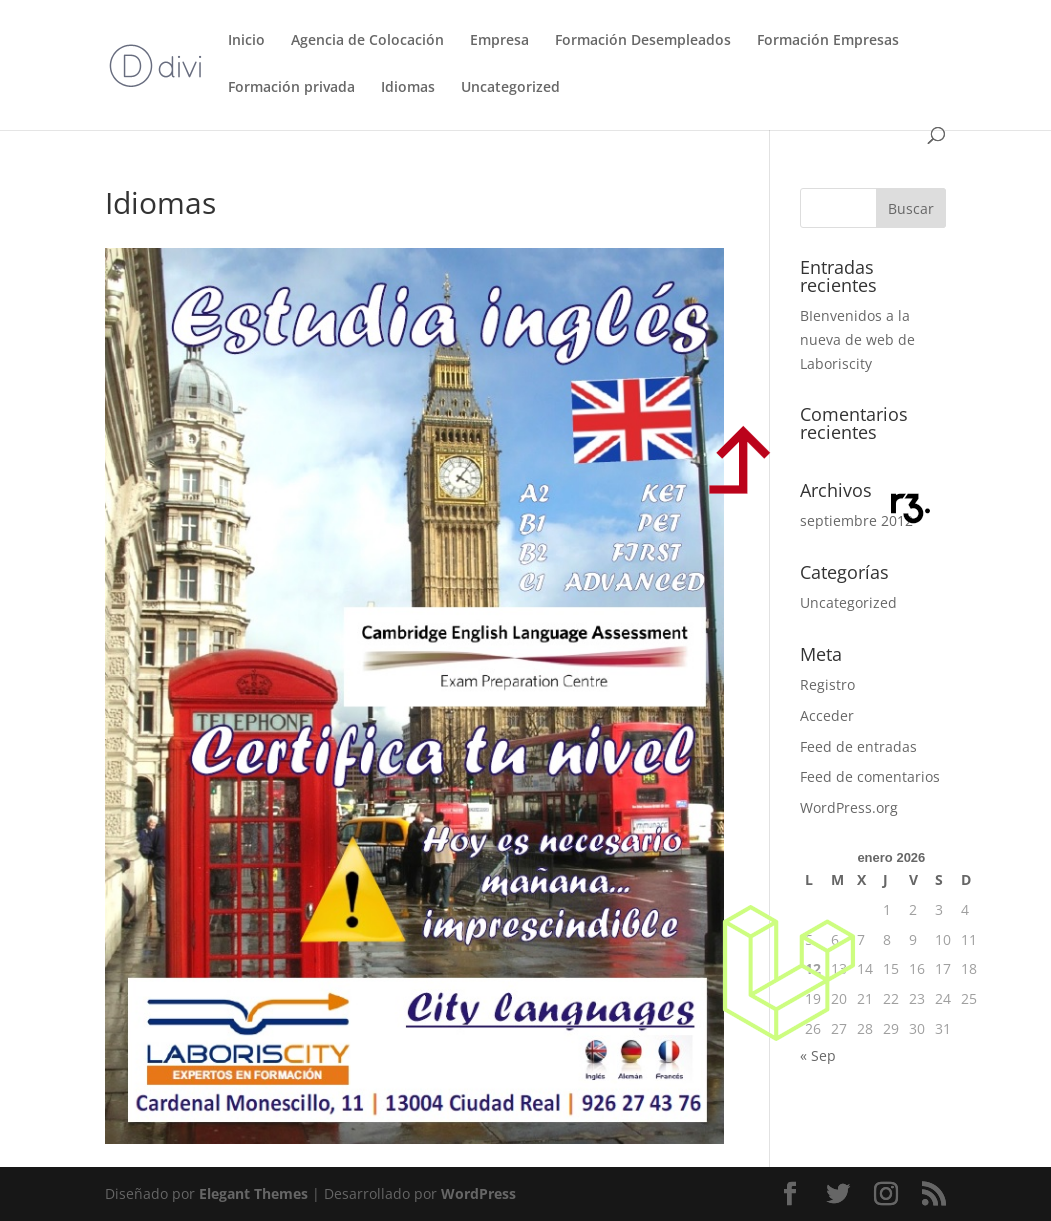 This screenshot has height=1221, width=1051. What do you see at coordinates (789, 973) in the screenshot?
I see `Laravel framework branding or integration` at bounding box center [789, 973].